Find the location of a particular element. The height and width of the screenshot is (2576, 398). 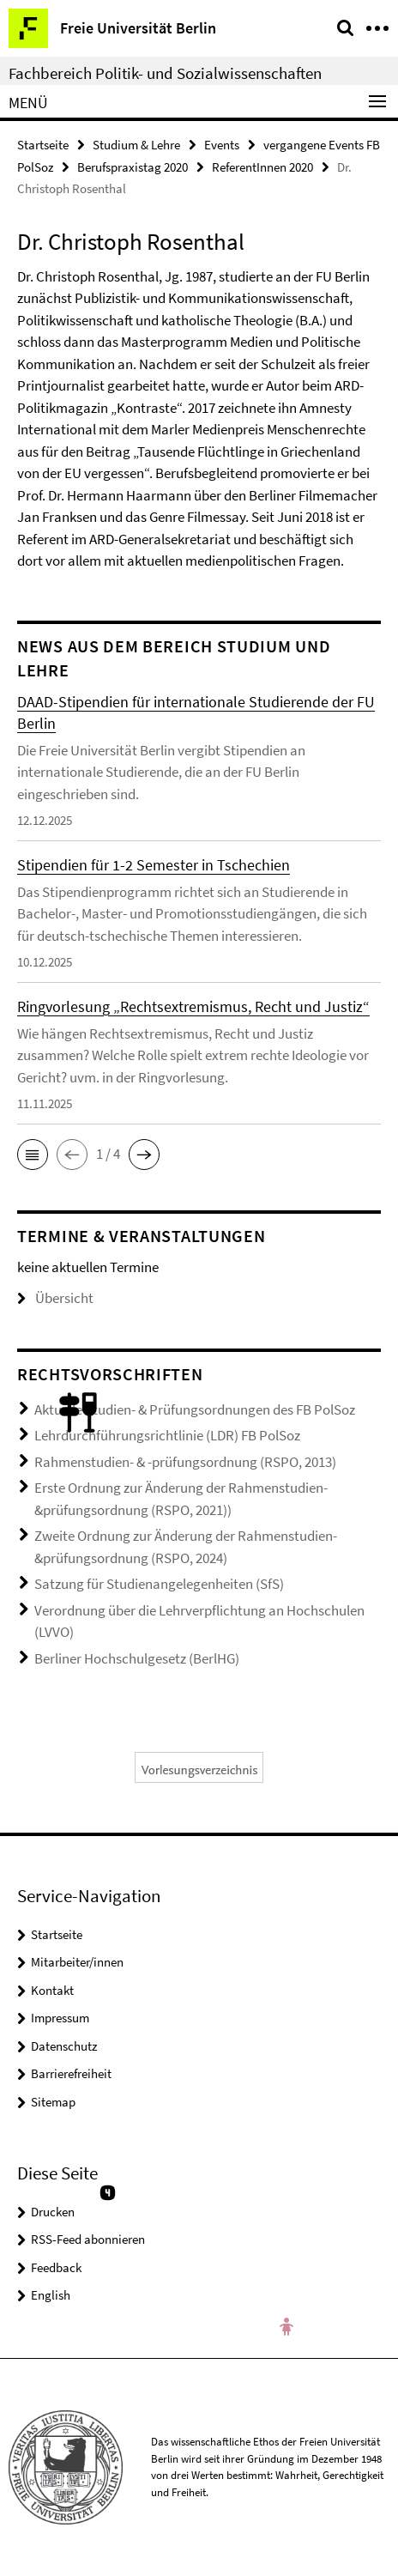

indicates women's restroom or facilities is located at coordinates (286, 2327).